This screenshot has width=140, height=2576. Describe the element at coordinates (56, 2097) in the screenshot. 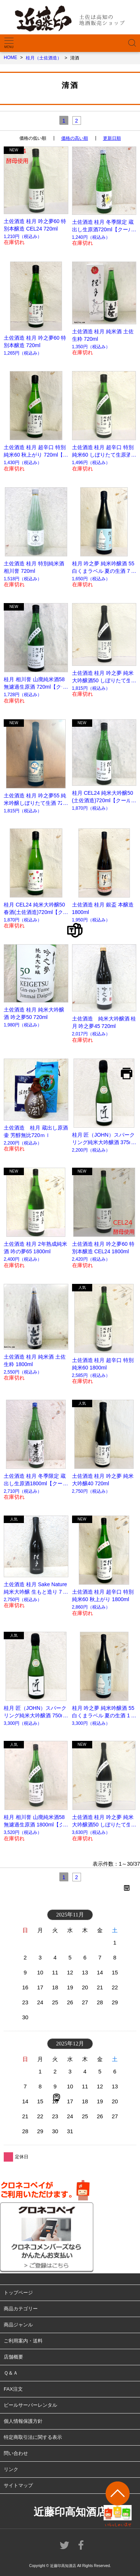

I see `open Mastodon app` at that location.